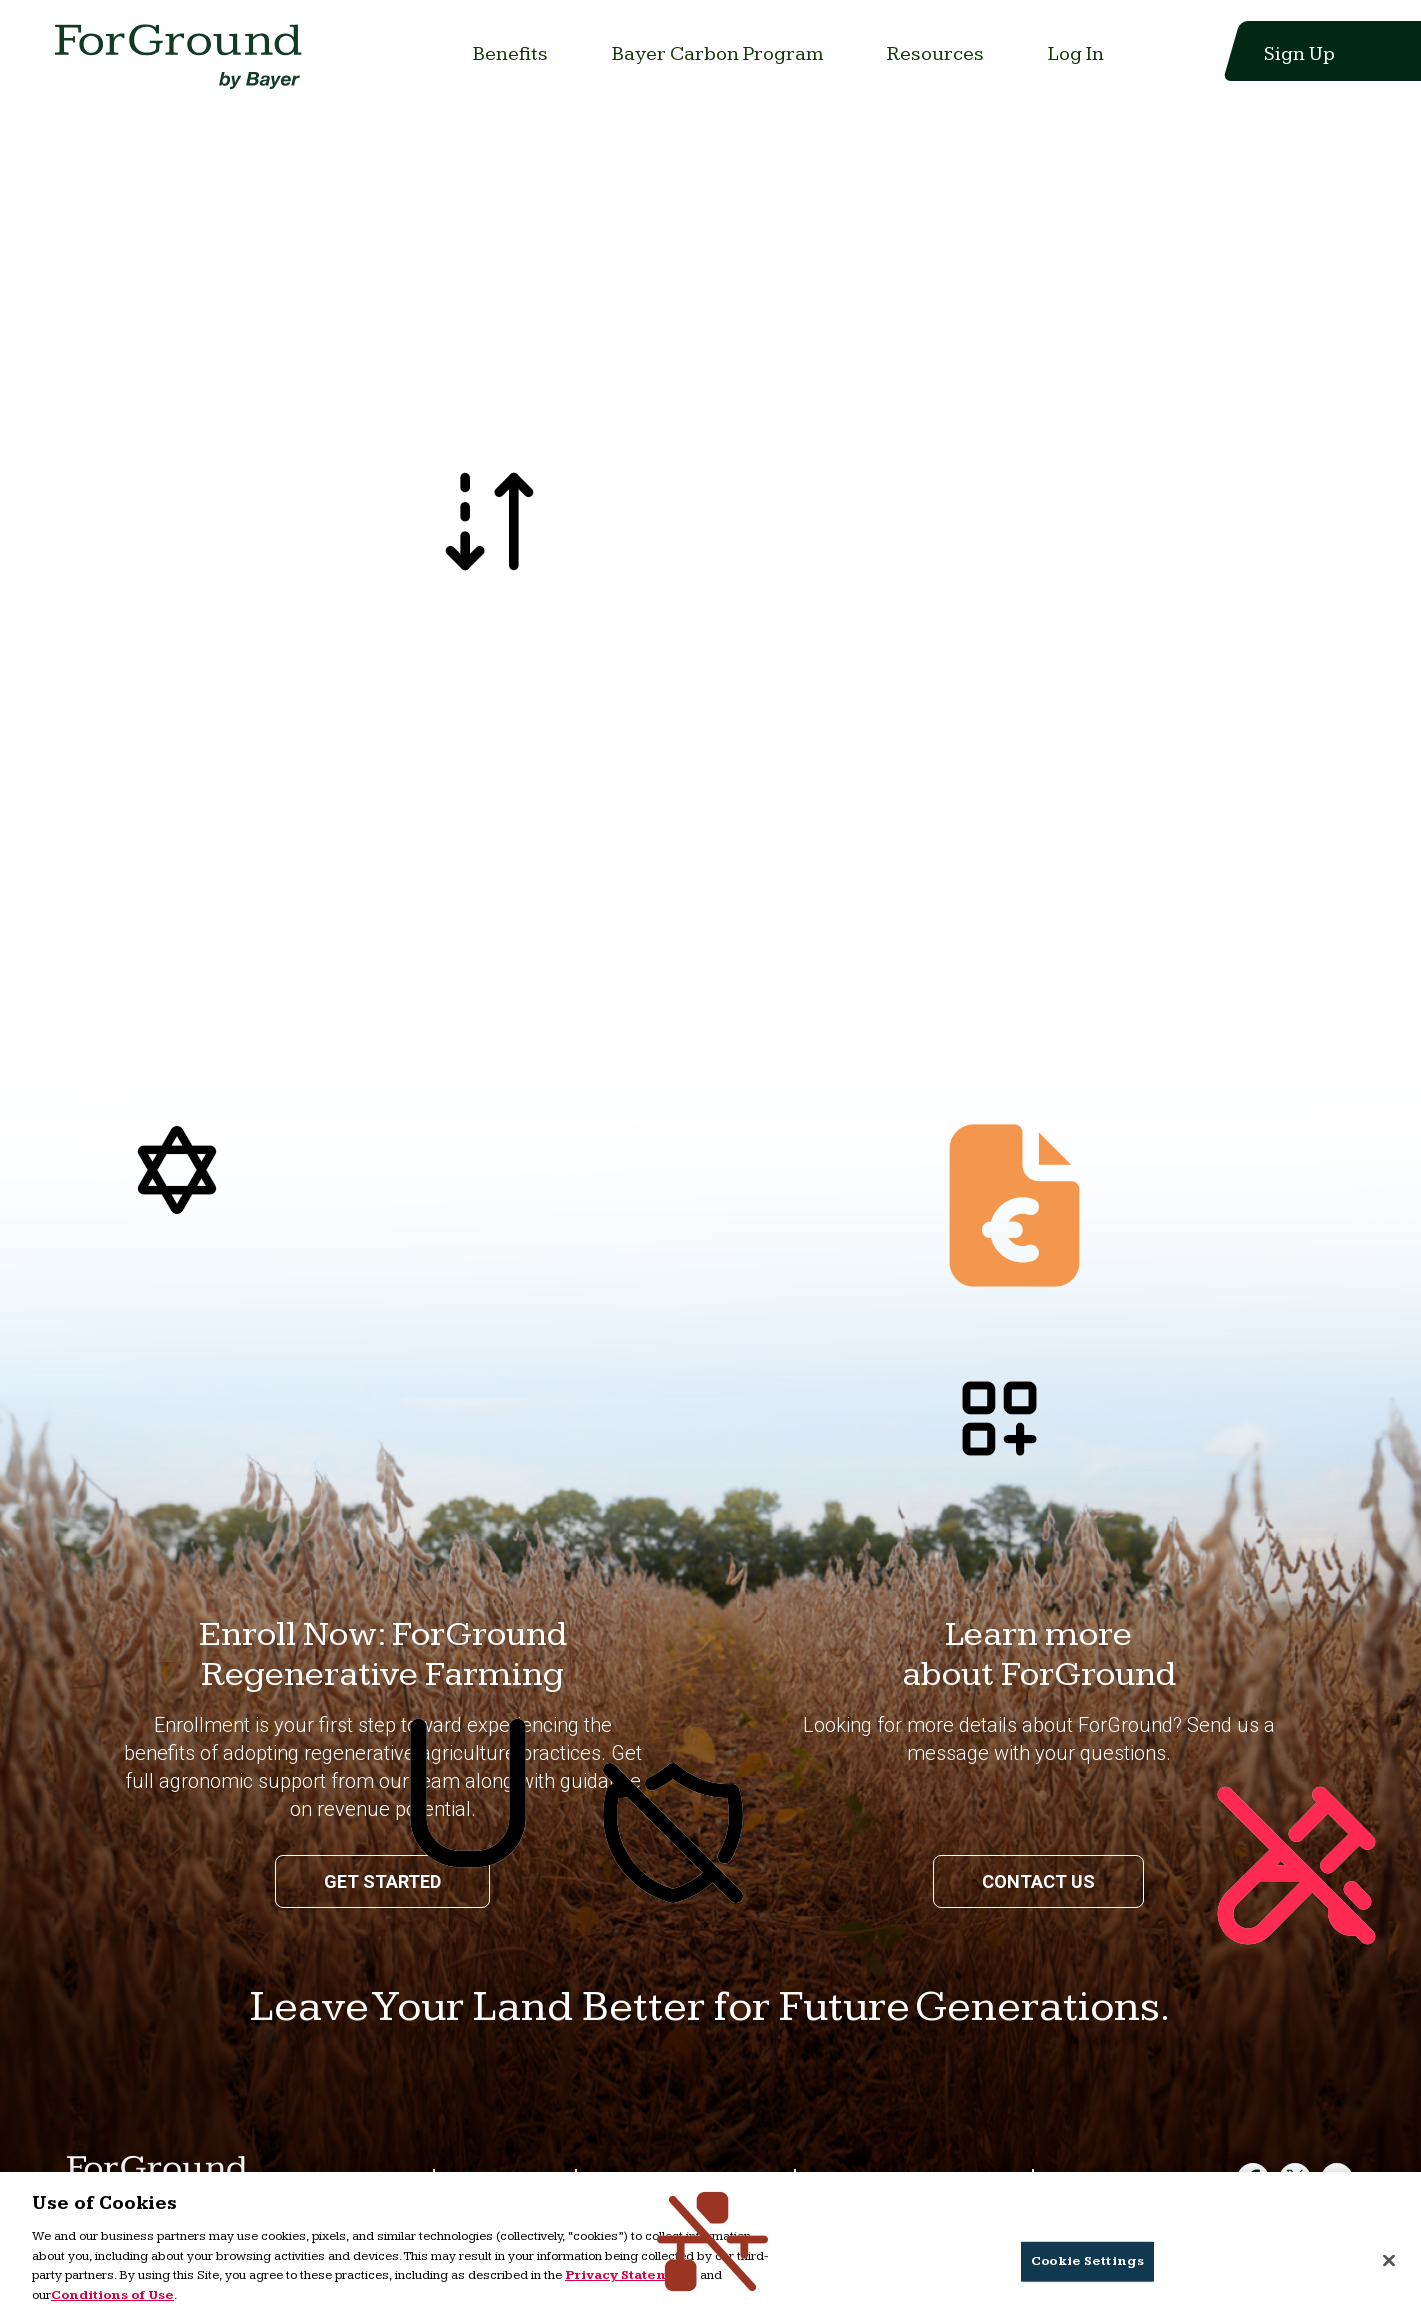  Describe the element at coordinates (468, 1793) in the screenshot. I see `represents the letter U in text or keyboard input` at that location.